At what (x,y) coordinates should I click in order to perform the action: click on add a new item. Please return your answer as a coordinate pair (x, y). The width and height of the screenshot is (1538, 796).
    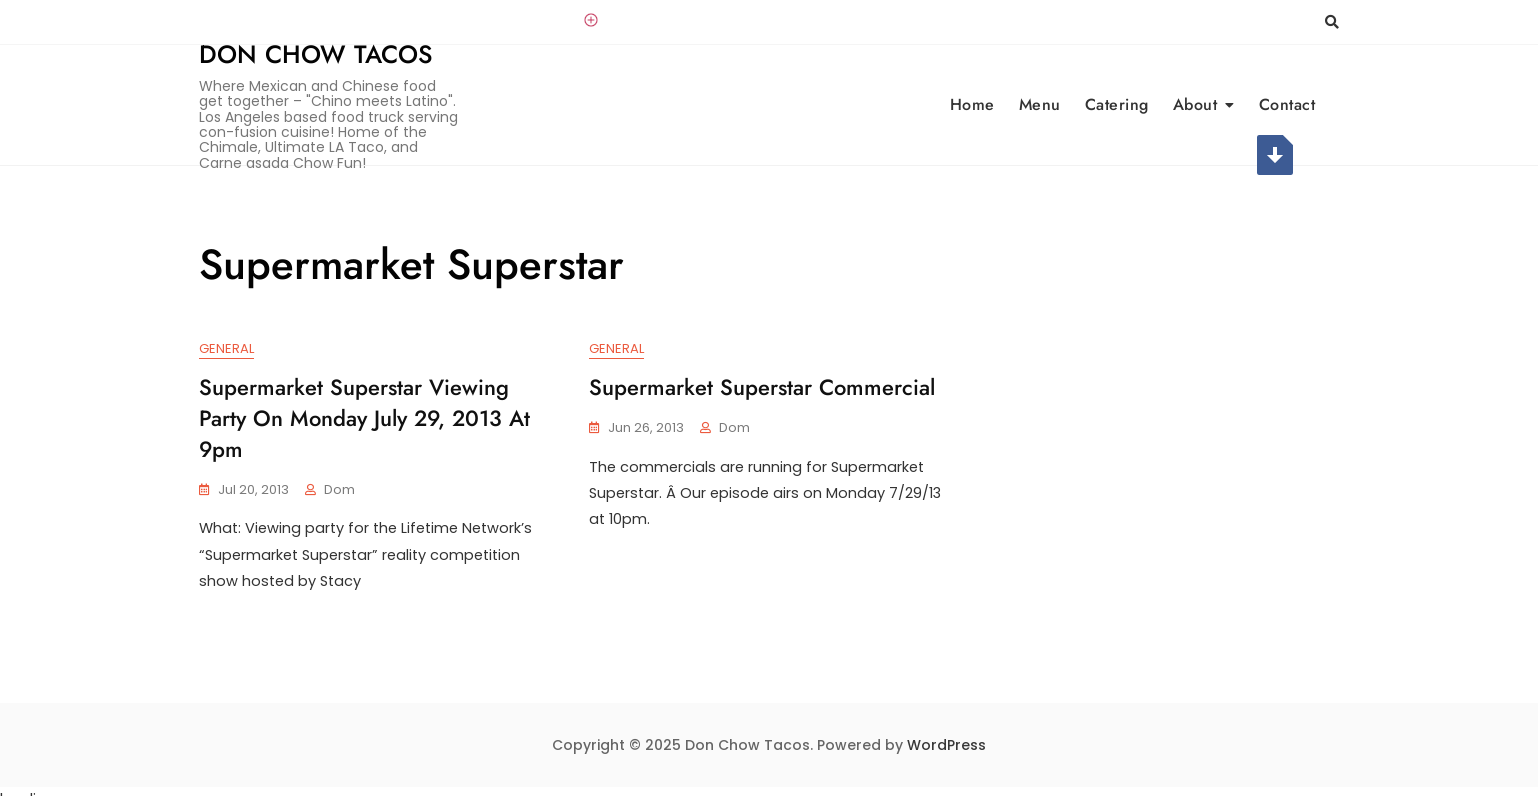
    Looking at the image, I should click on (591, 20).